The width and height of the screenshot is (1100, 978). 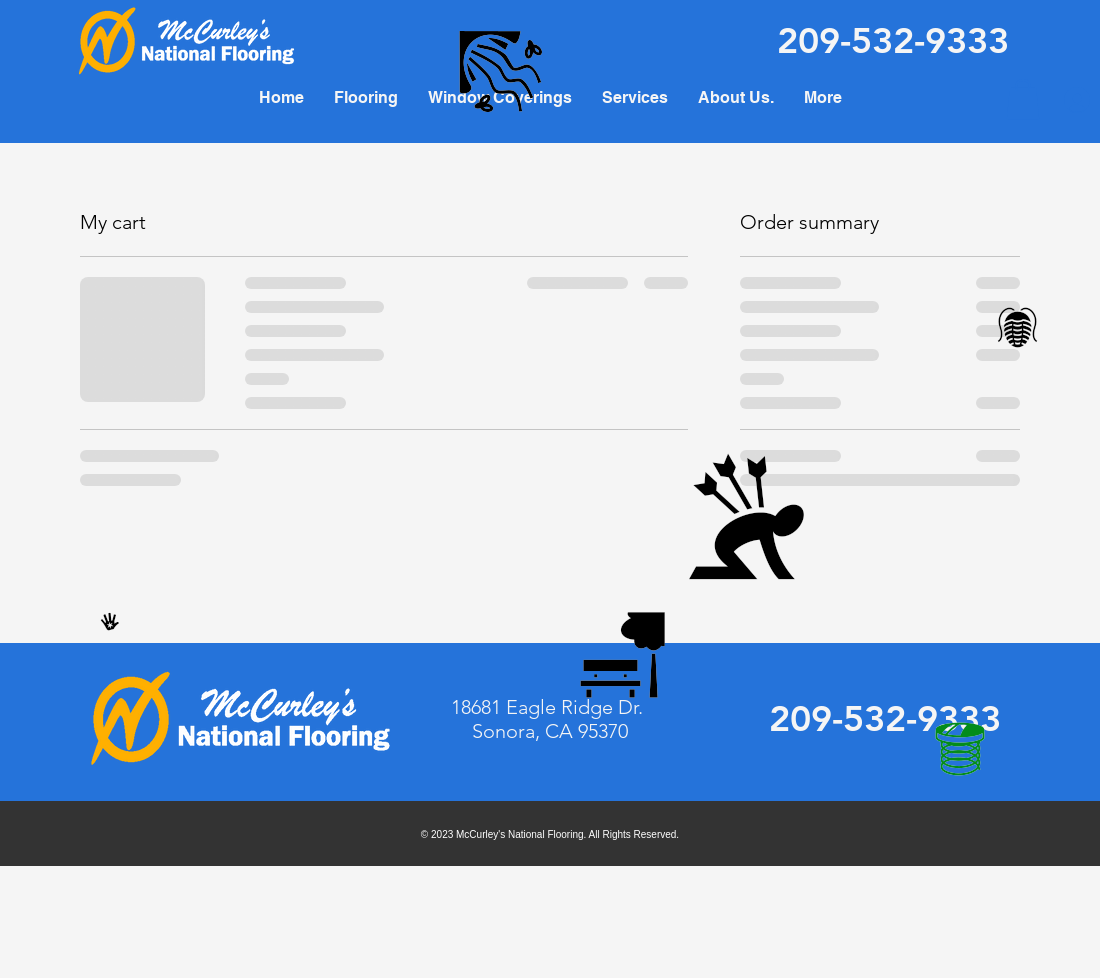 What do you see at coordinates (501, 73) in the screenshot?
I see `indicates a character has the bad breath status effect` at bounding box center [501, 73].